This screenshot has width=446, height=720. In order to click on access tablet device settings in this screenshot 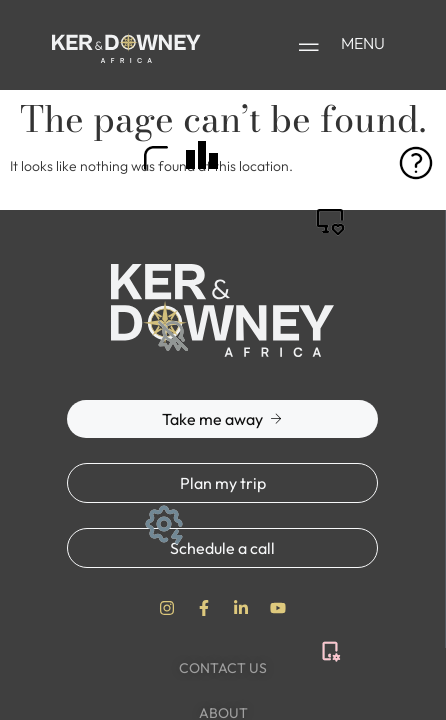, I will do `click(330, 651)`.